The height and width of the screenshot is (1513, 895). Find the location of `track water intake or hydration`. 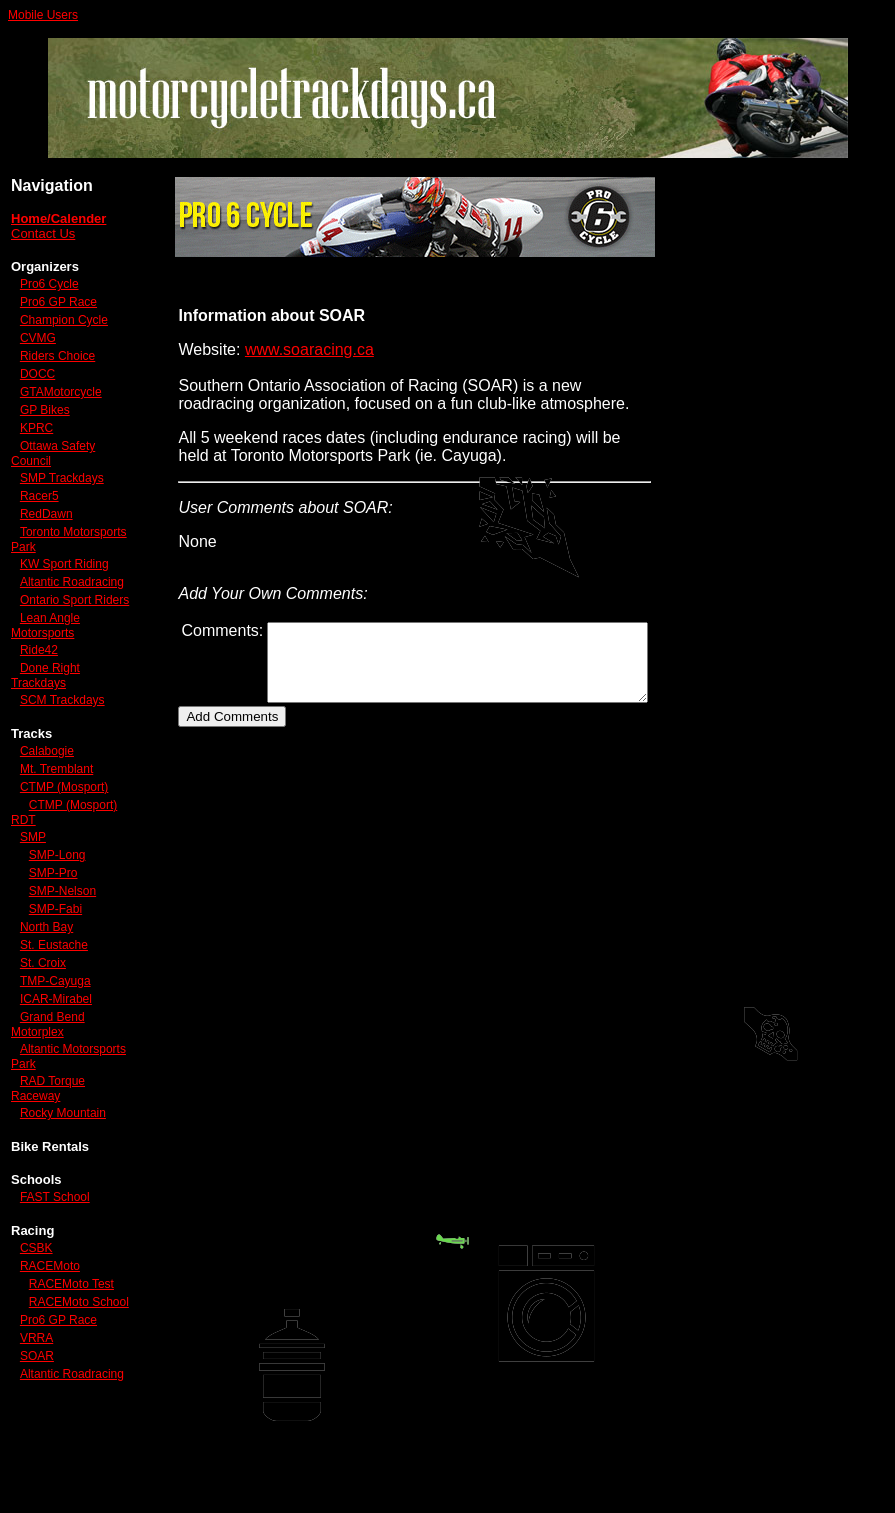

track water intake or hydration is located at coordinates (292, 1365).